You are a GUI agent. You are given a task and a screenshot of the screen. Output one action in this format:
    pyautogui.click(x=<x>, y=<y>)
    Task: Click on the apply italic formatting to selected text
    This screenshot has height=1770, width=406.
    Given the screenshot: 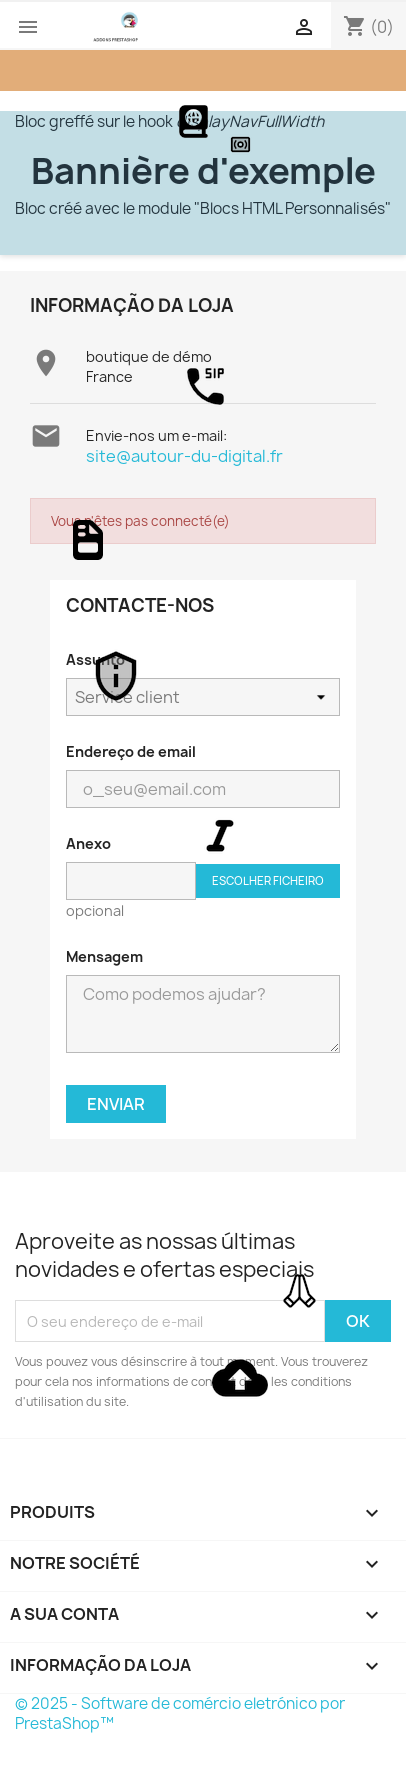 What is the action you would take?
    pyautogui.click(x=220, y=838)
    